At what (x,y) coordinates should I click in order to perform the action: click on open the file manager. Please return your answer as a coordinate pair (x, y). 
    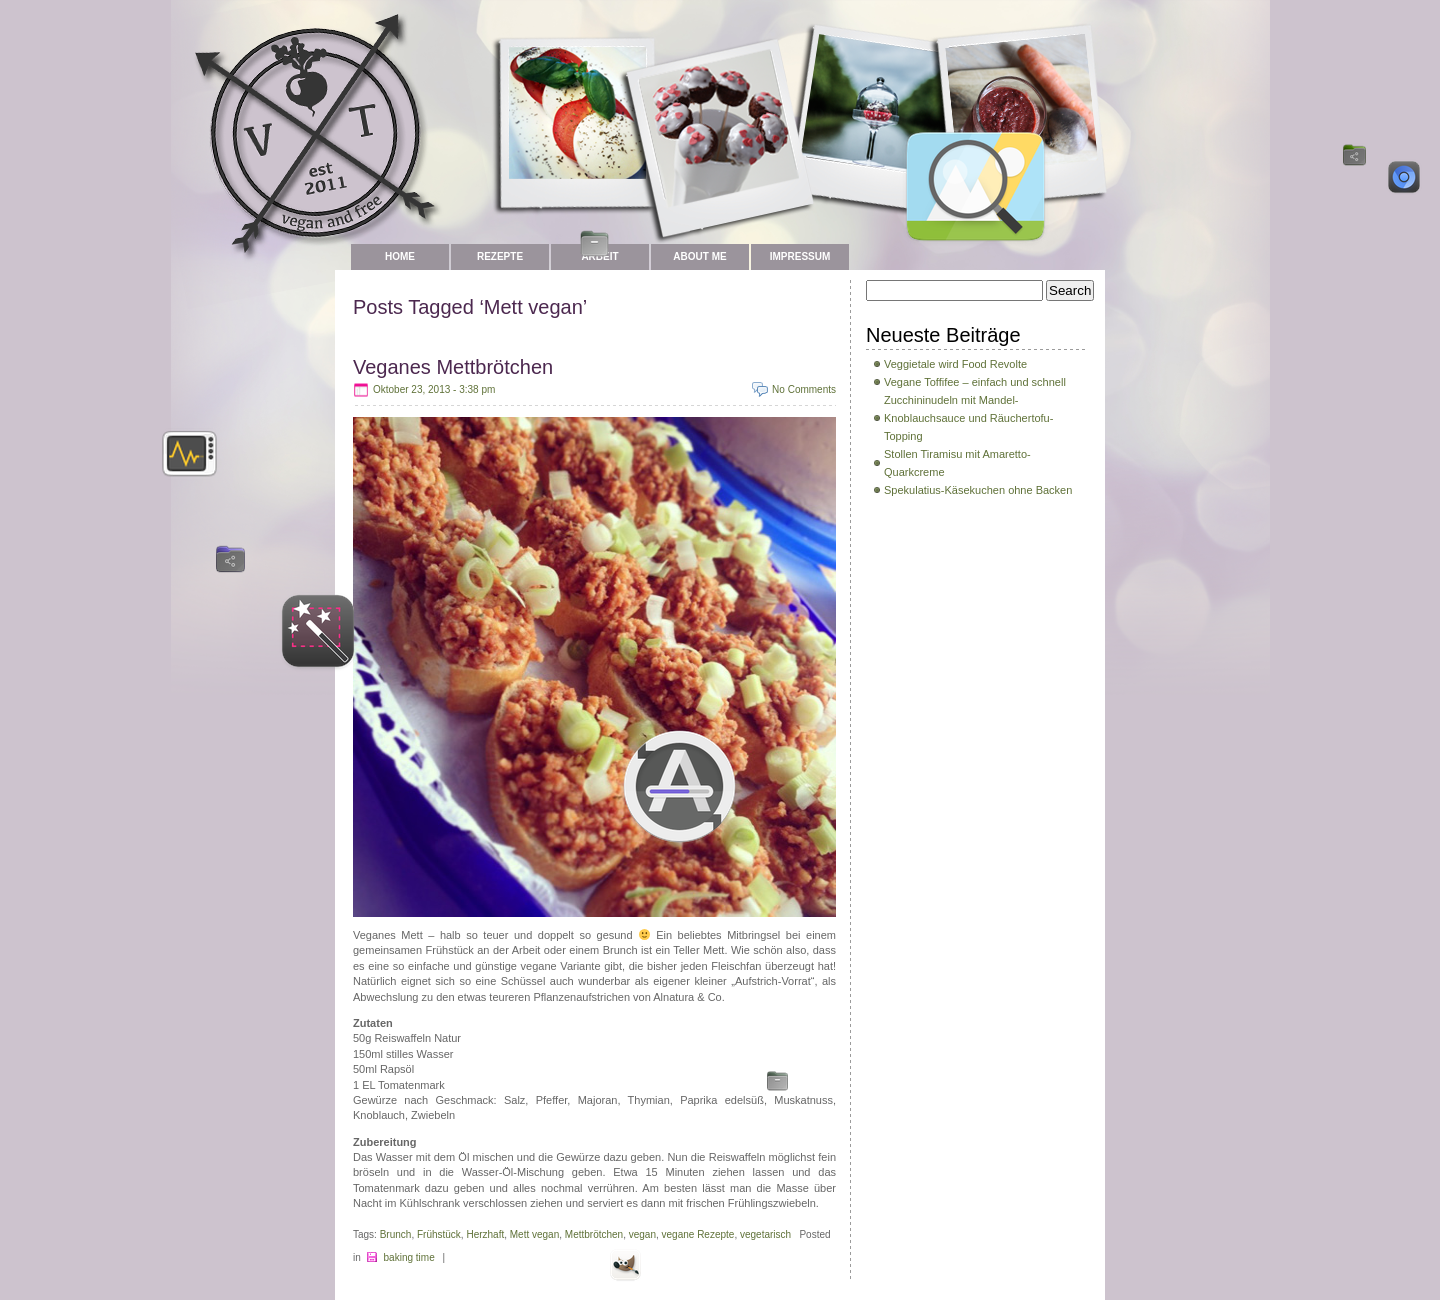
    Looking at the image, I should click on (594, 243).